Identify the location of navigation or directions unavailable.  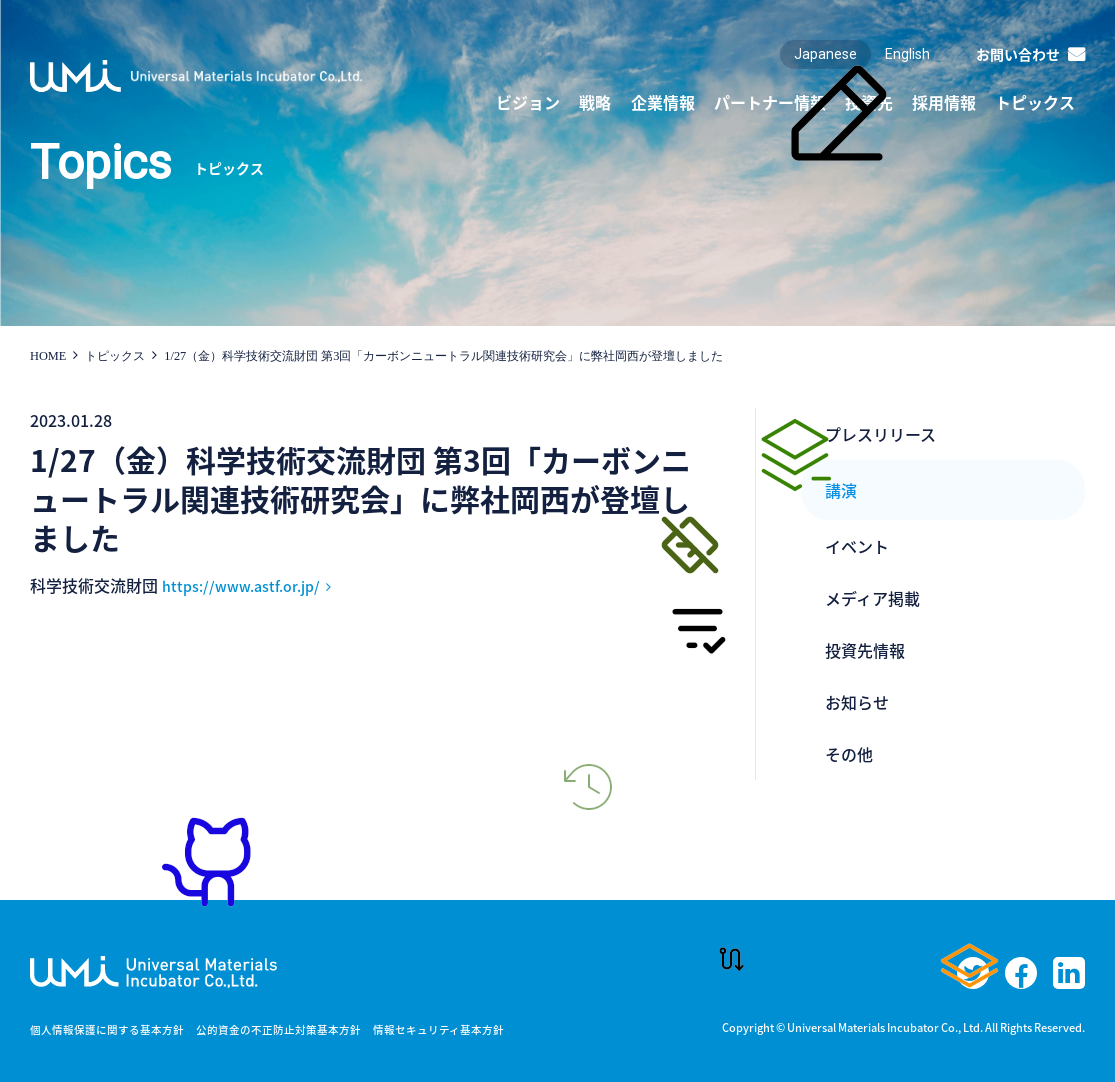
(690, 545).